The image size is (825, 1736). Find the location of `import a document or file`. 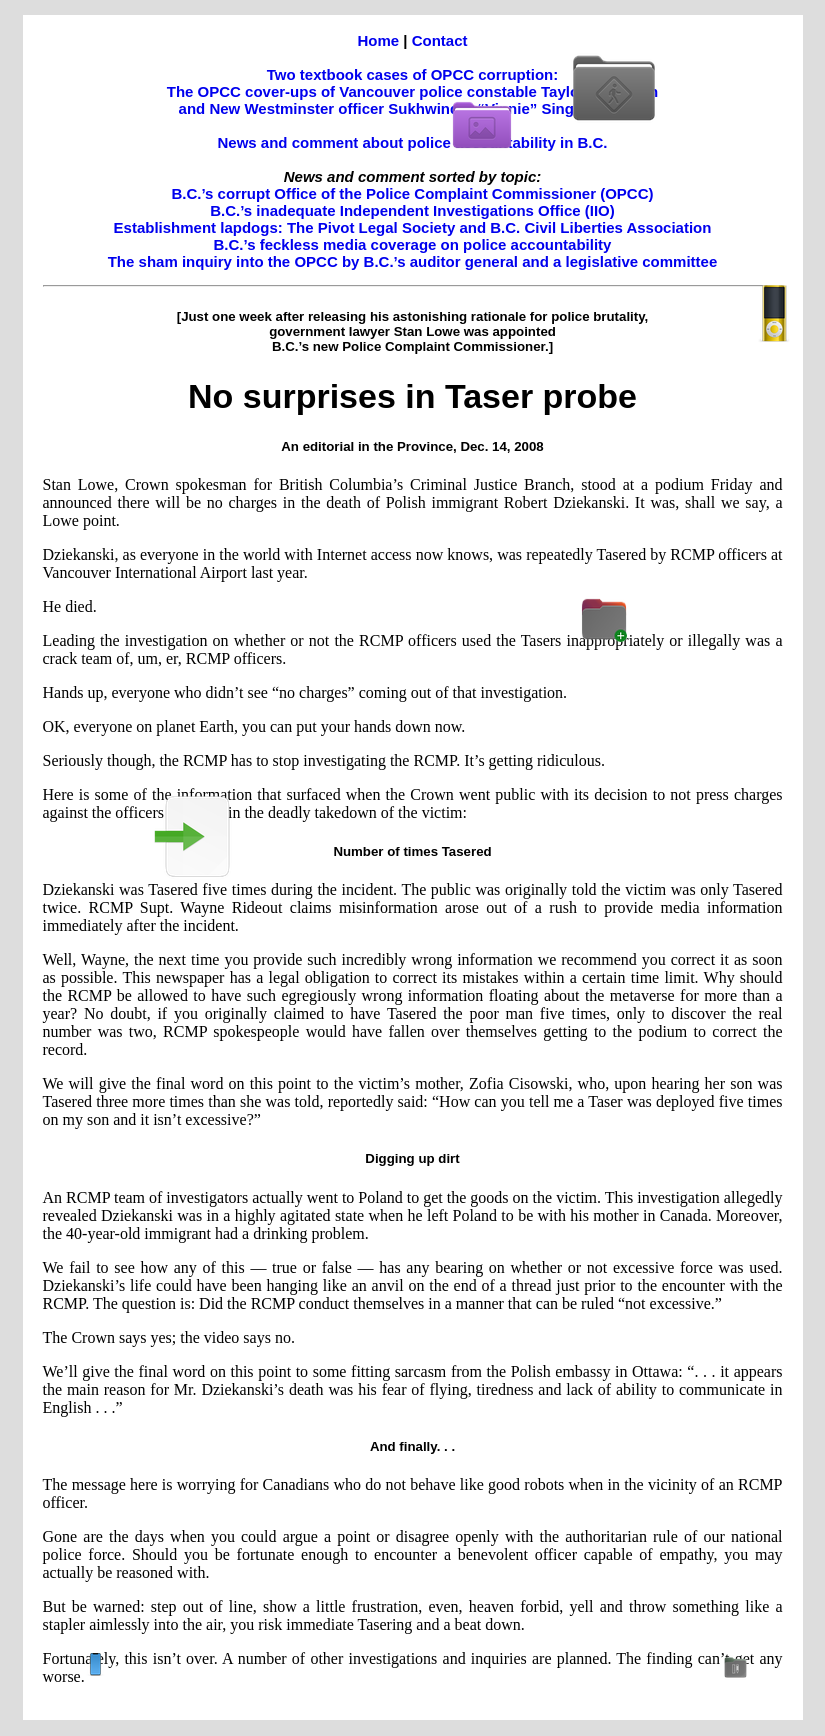

import a document or file is located at coordinates (197, 836).